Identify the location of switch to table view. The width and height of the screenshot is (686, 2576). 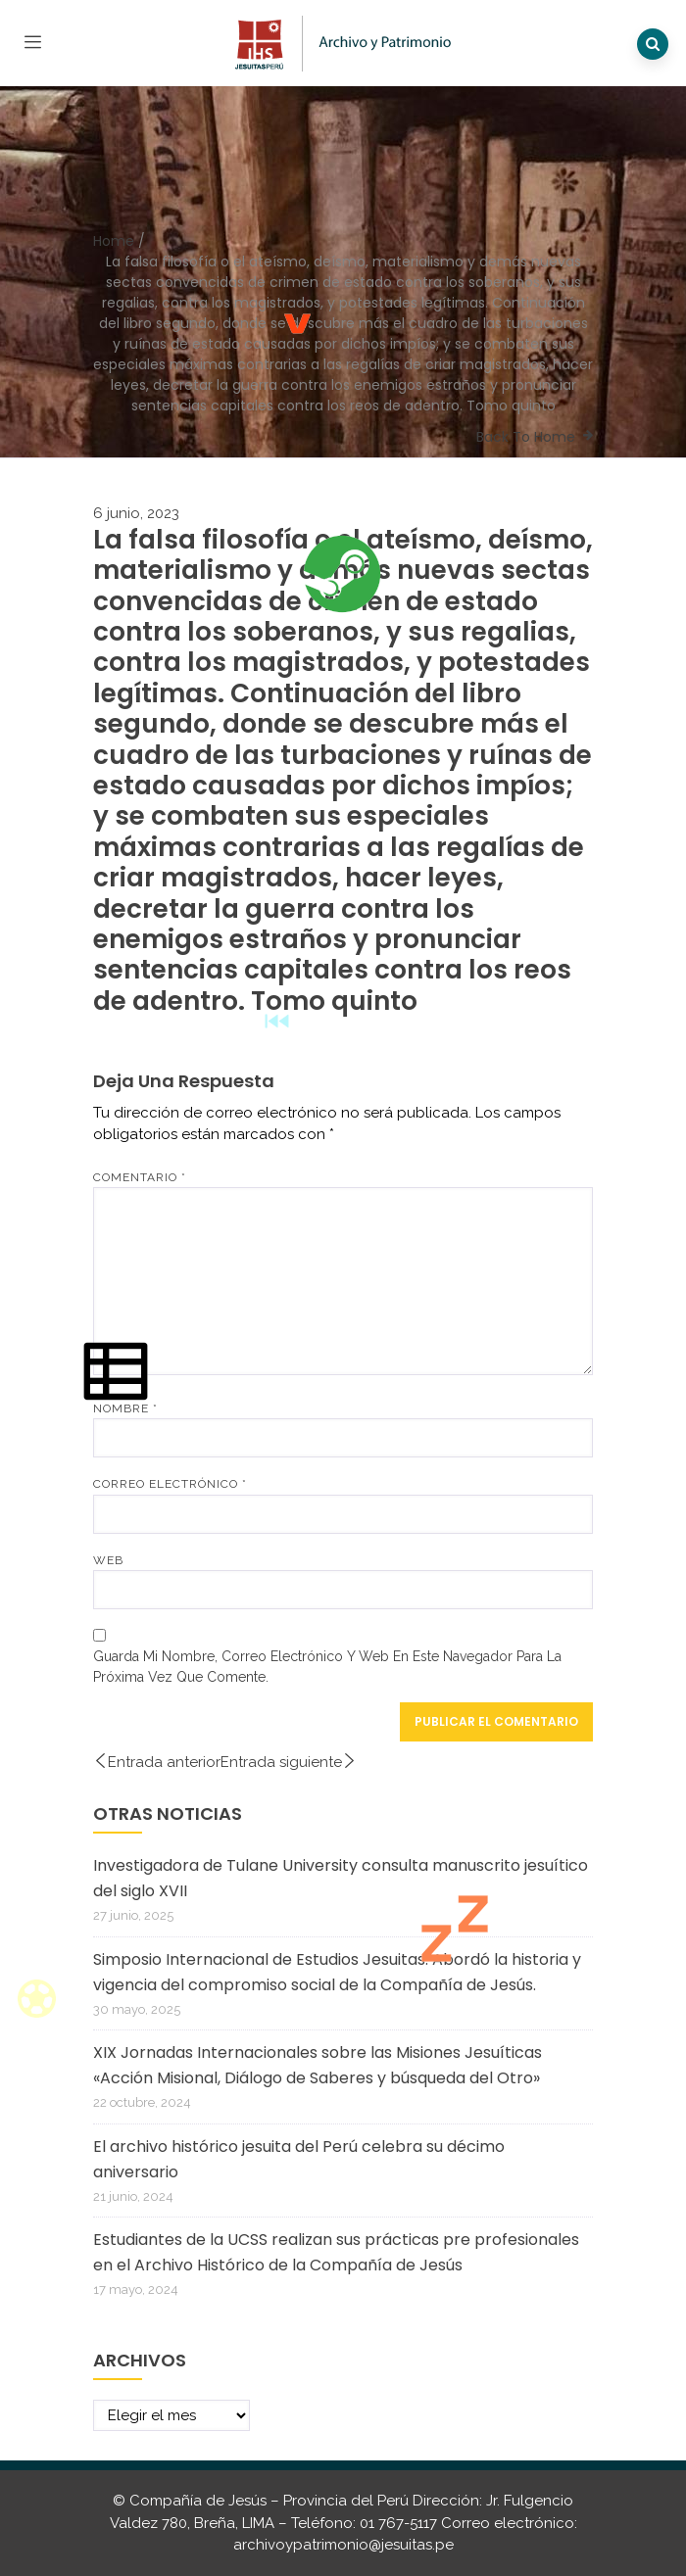
(116, 1371).